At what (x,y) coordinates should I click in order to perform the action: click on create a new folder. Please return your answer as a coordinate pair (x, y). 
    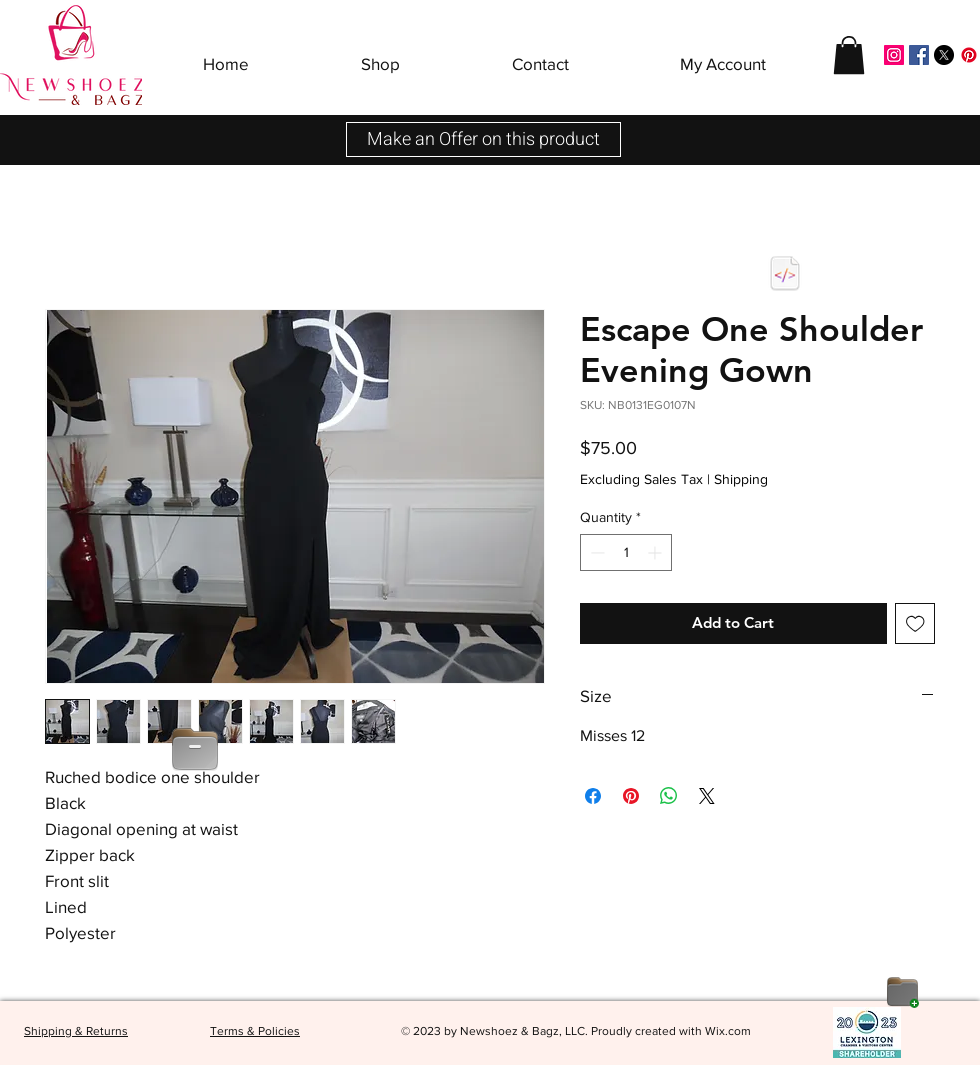
    Looking at the image, I should click on (902, 991).